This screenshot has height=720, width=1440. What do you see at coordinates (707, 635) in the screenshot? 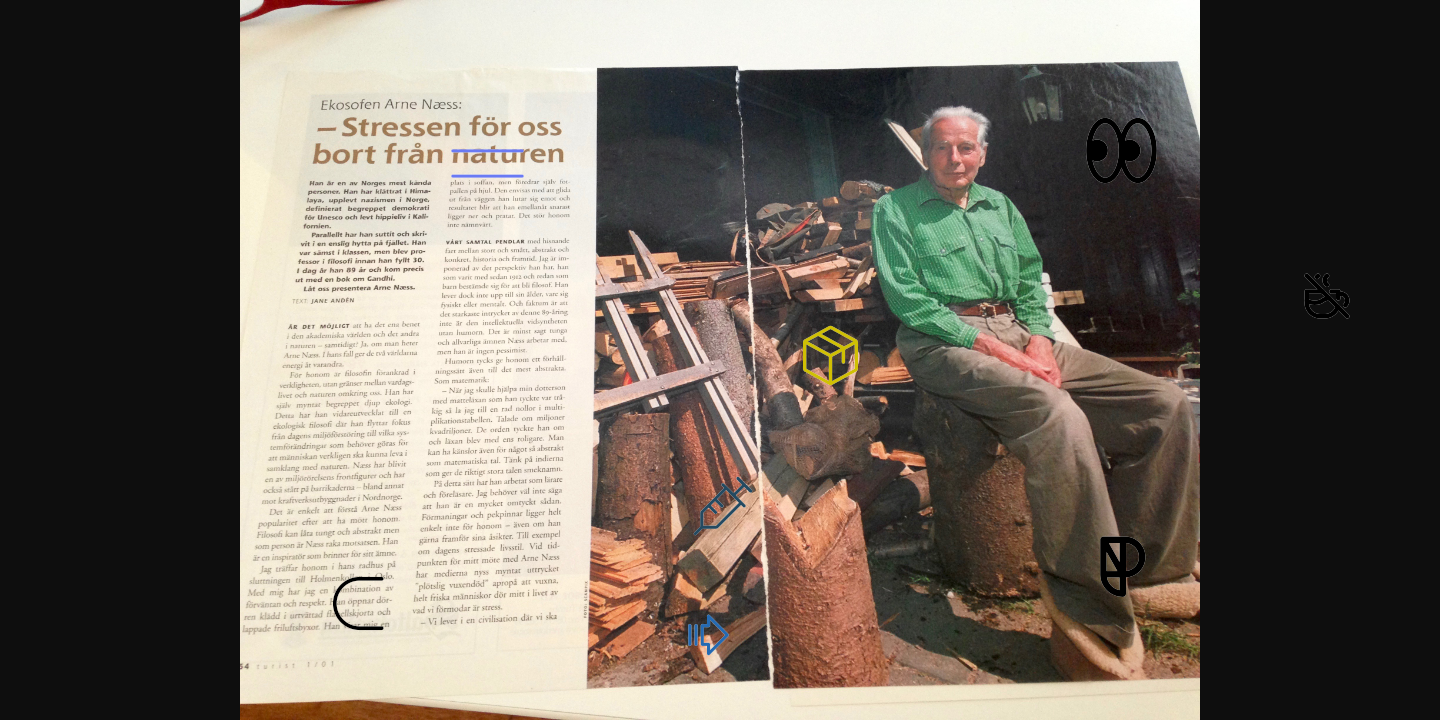
I see `skip forward or advance to next item` at bounding box center [707, 635].